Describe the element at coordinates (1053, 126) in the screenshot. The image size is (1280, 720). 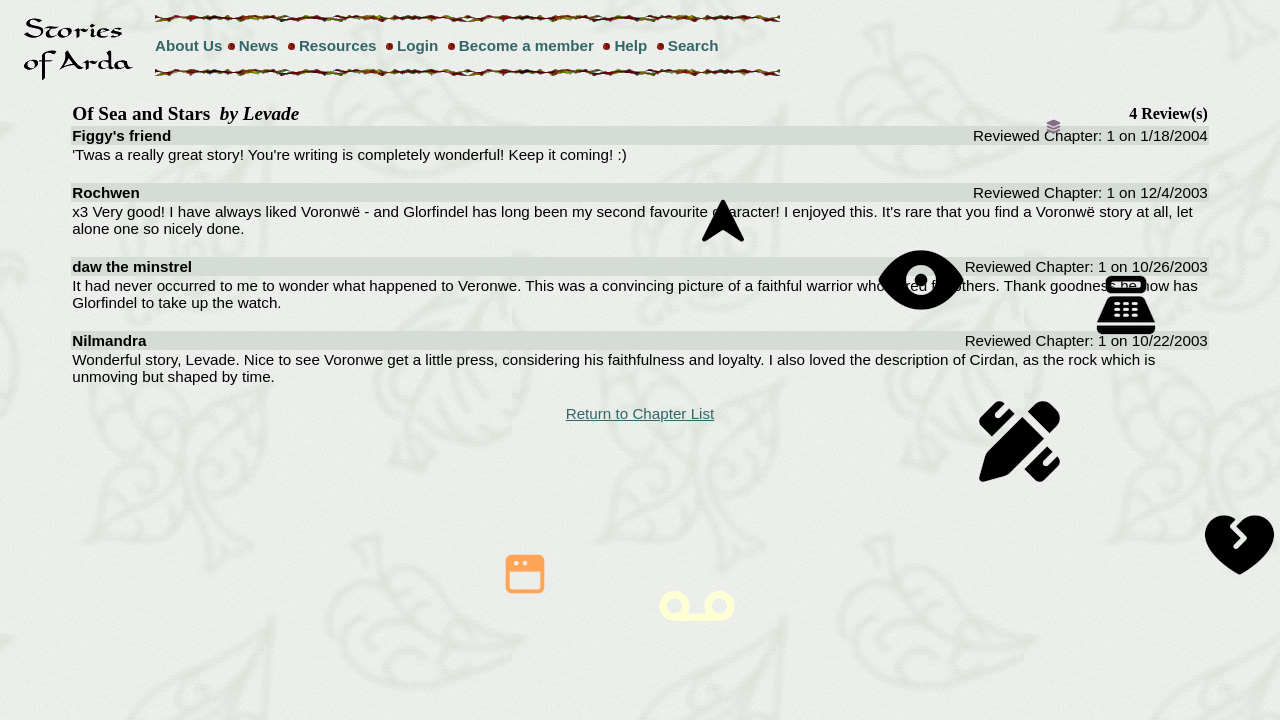
I see `view or manage layers` at that location.